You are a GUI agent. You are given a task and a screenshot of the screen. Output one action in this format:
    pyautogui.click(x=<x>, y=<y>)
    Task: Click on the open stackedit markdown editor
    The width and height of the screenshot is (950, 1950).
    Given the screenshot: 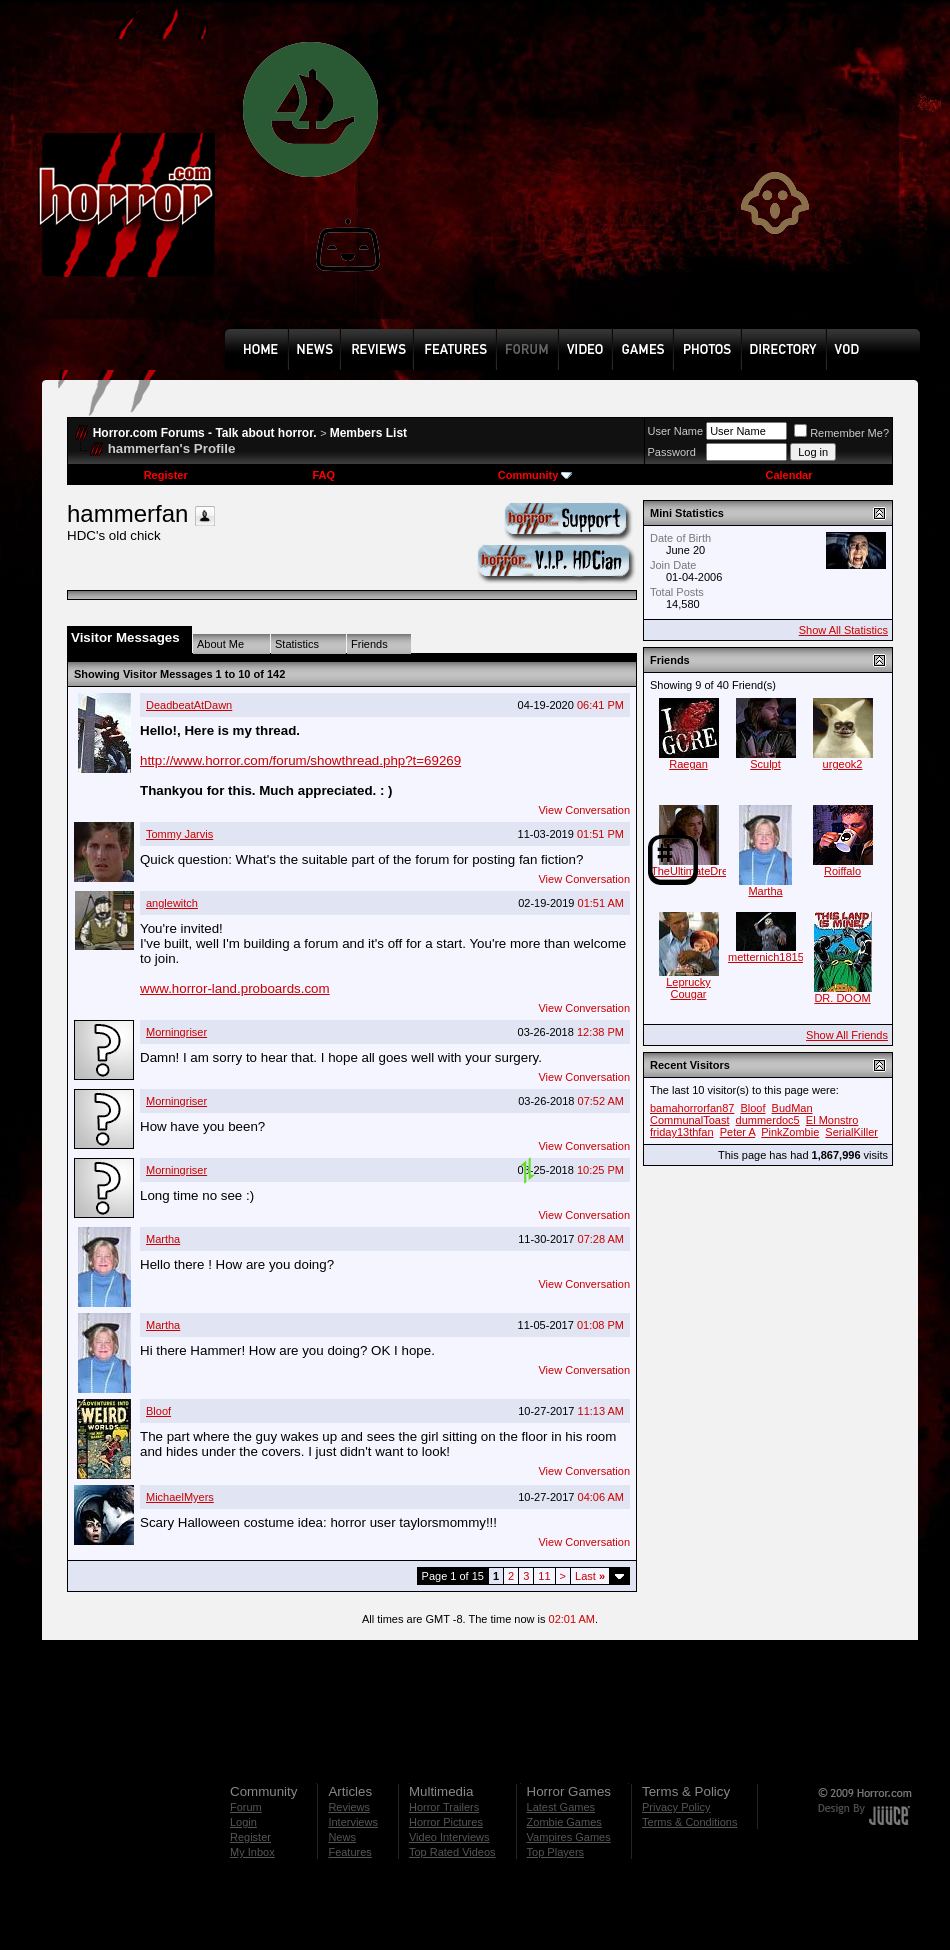 What is the action you would take?
    pyautogui.click(x=673, y=860)
    